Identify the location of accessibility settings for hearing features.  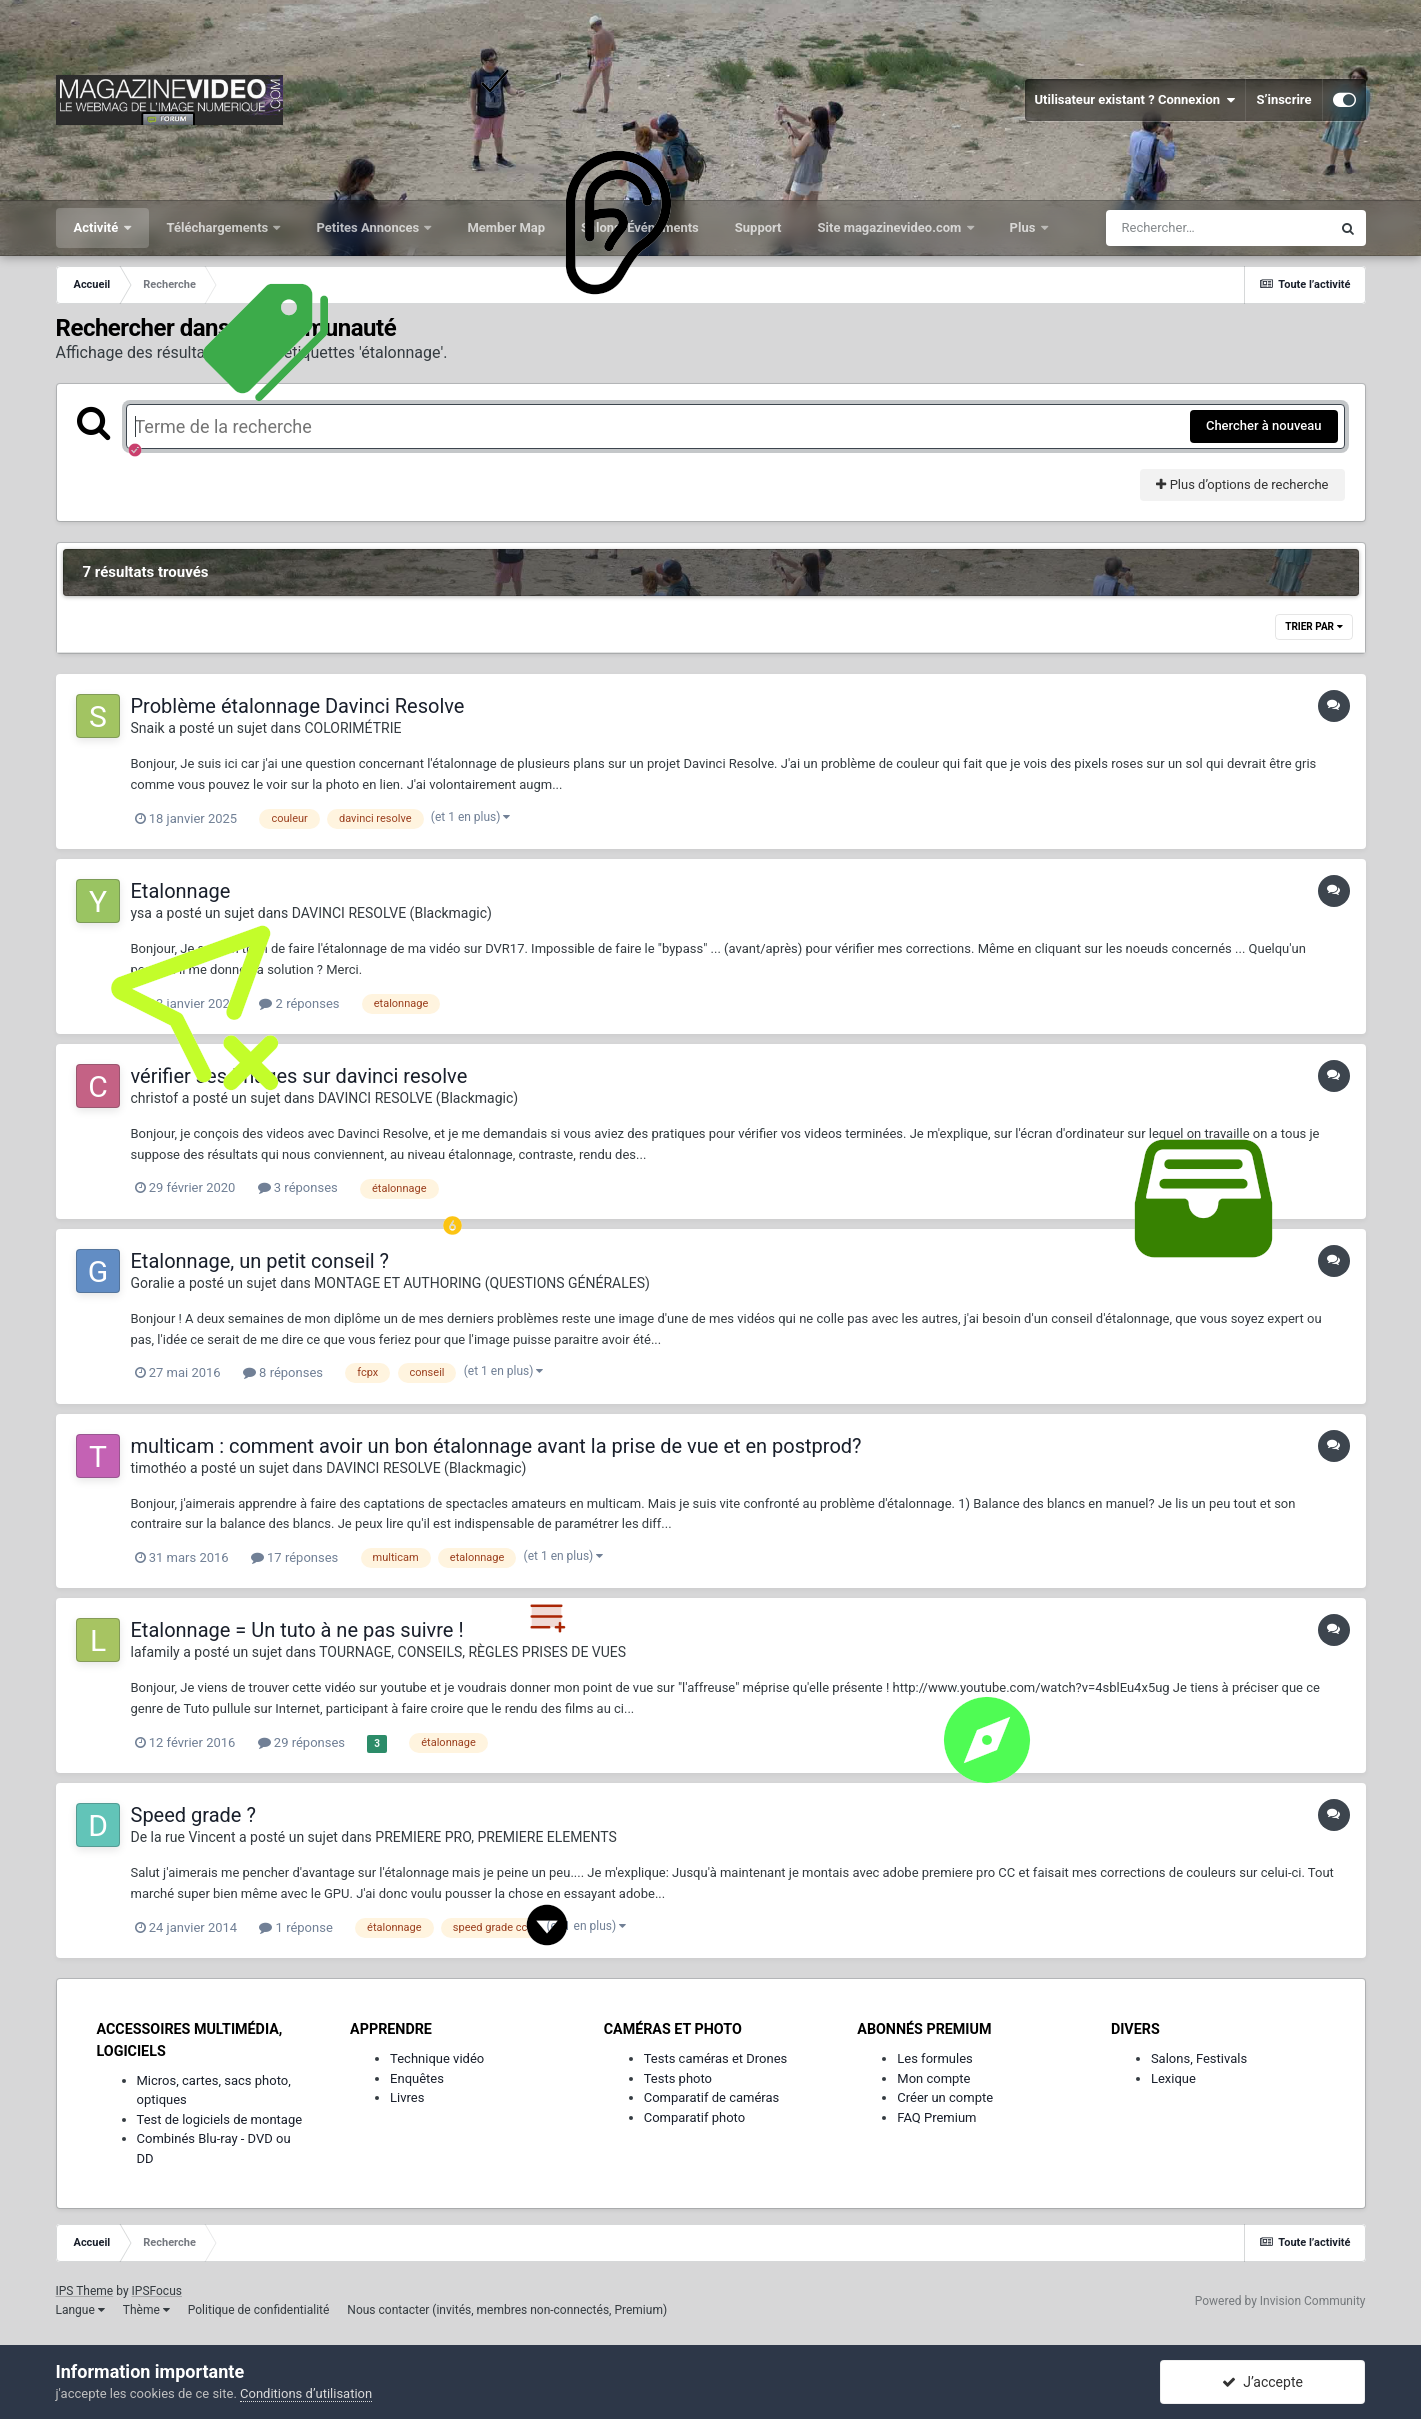
(618, 222).